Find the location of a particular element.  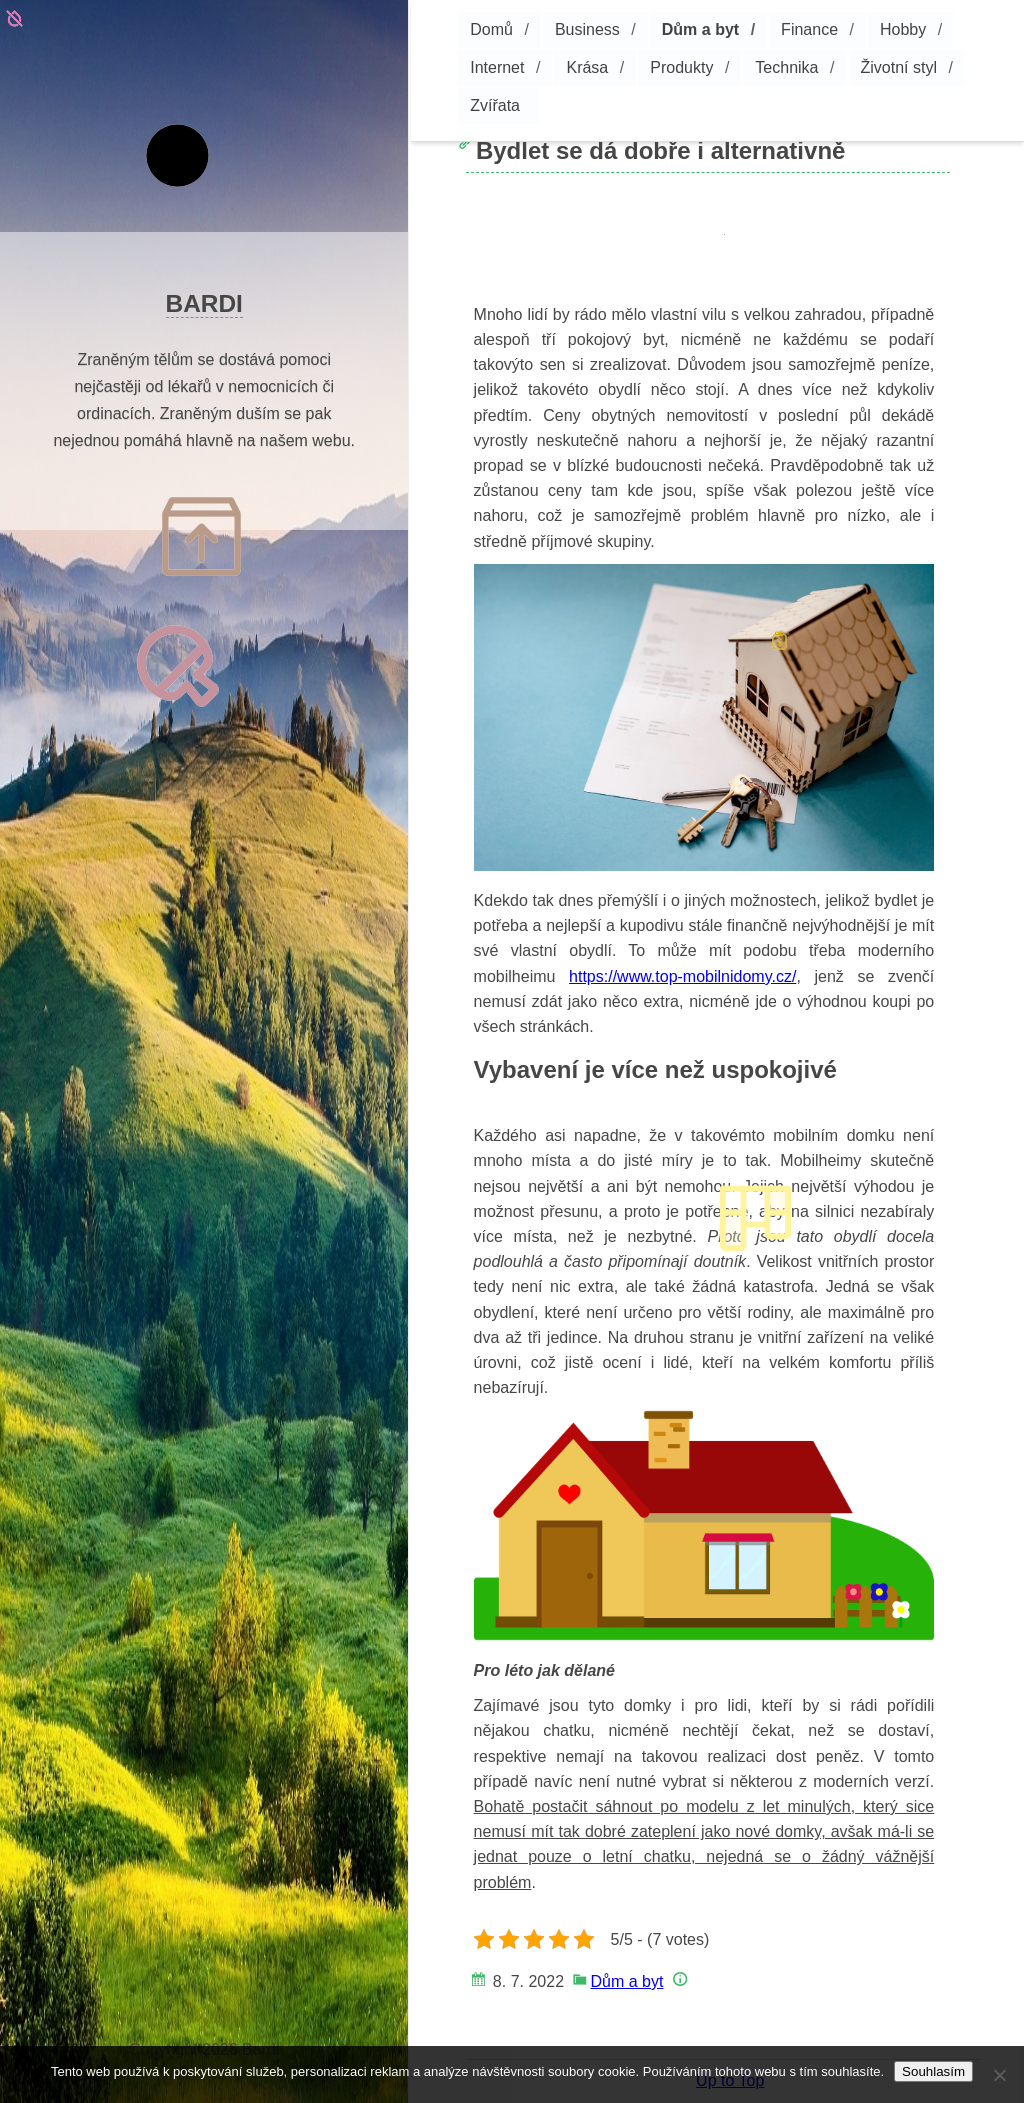

indicates a filled or selected radio button option is located at coordinates (177, 155).